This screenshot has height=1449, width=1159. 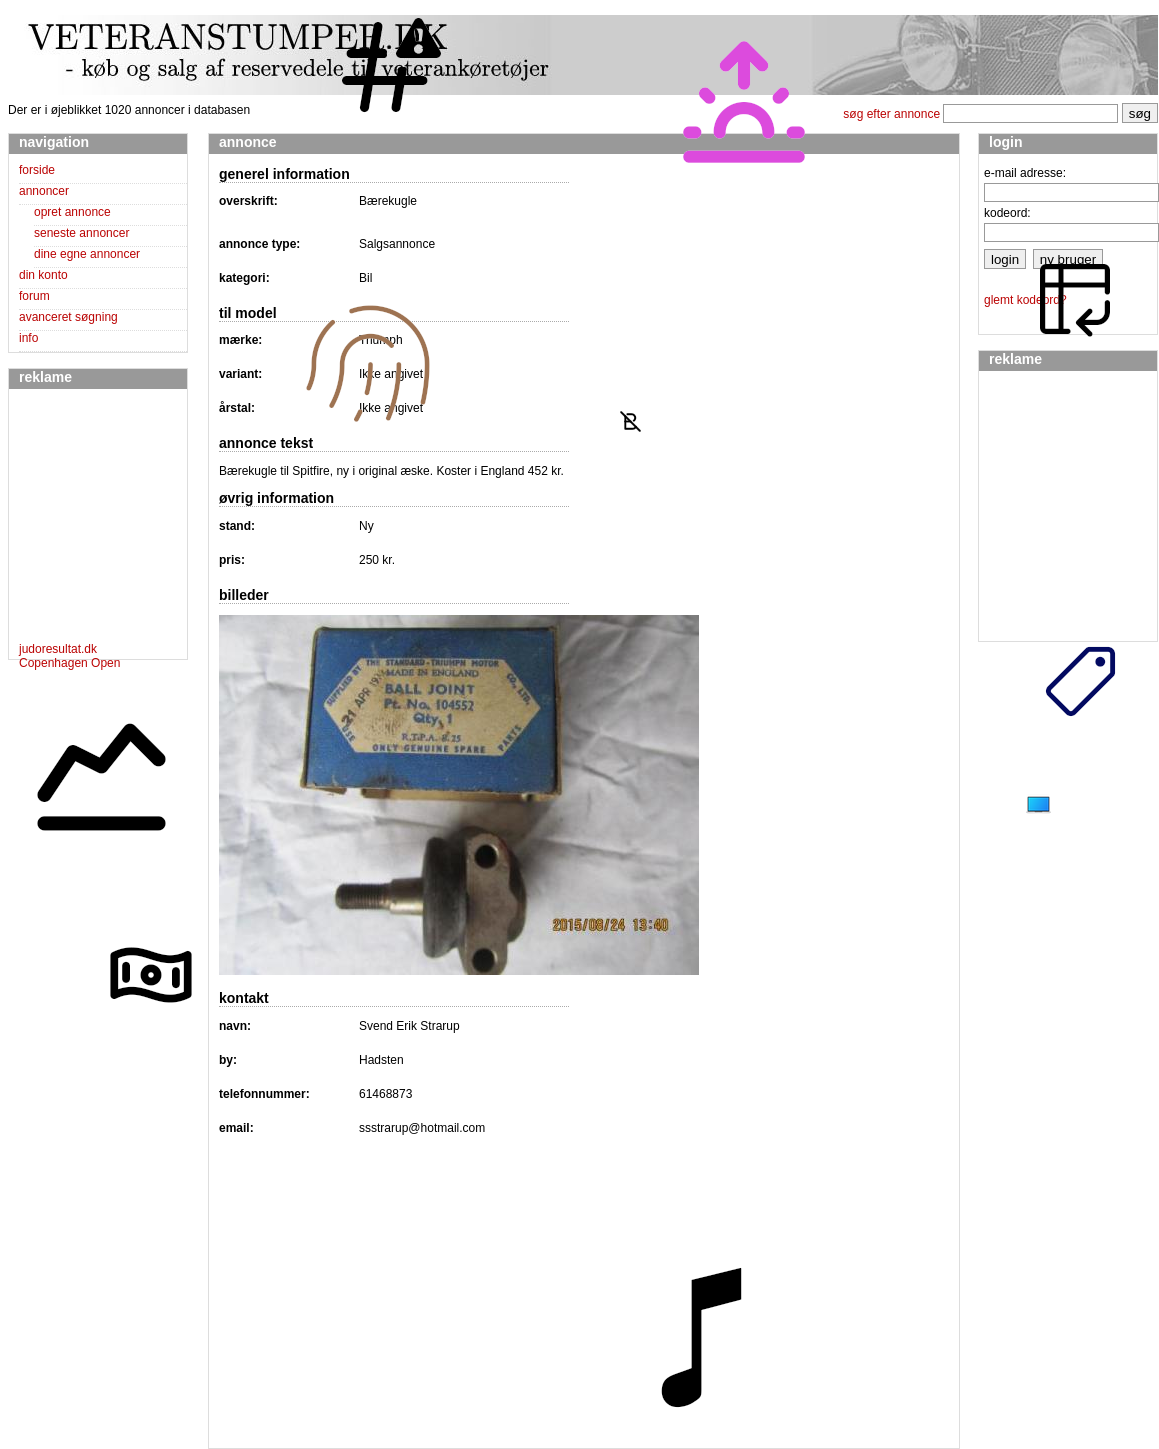 I want to click on add a tag or label to an item, so click(x=1080, y=681).